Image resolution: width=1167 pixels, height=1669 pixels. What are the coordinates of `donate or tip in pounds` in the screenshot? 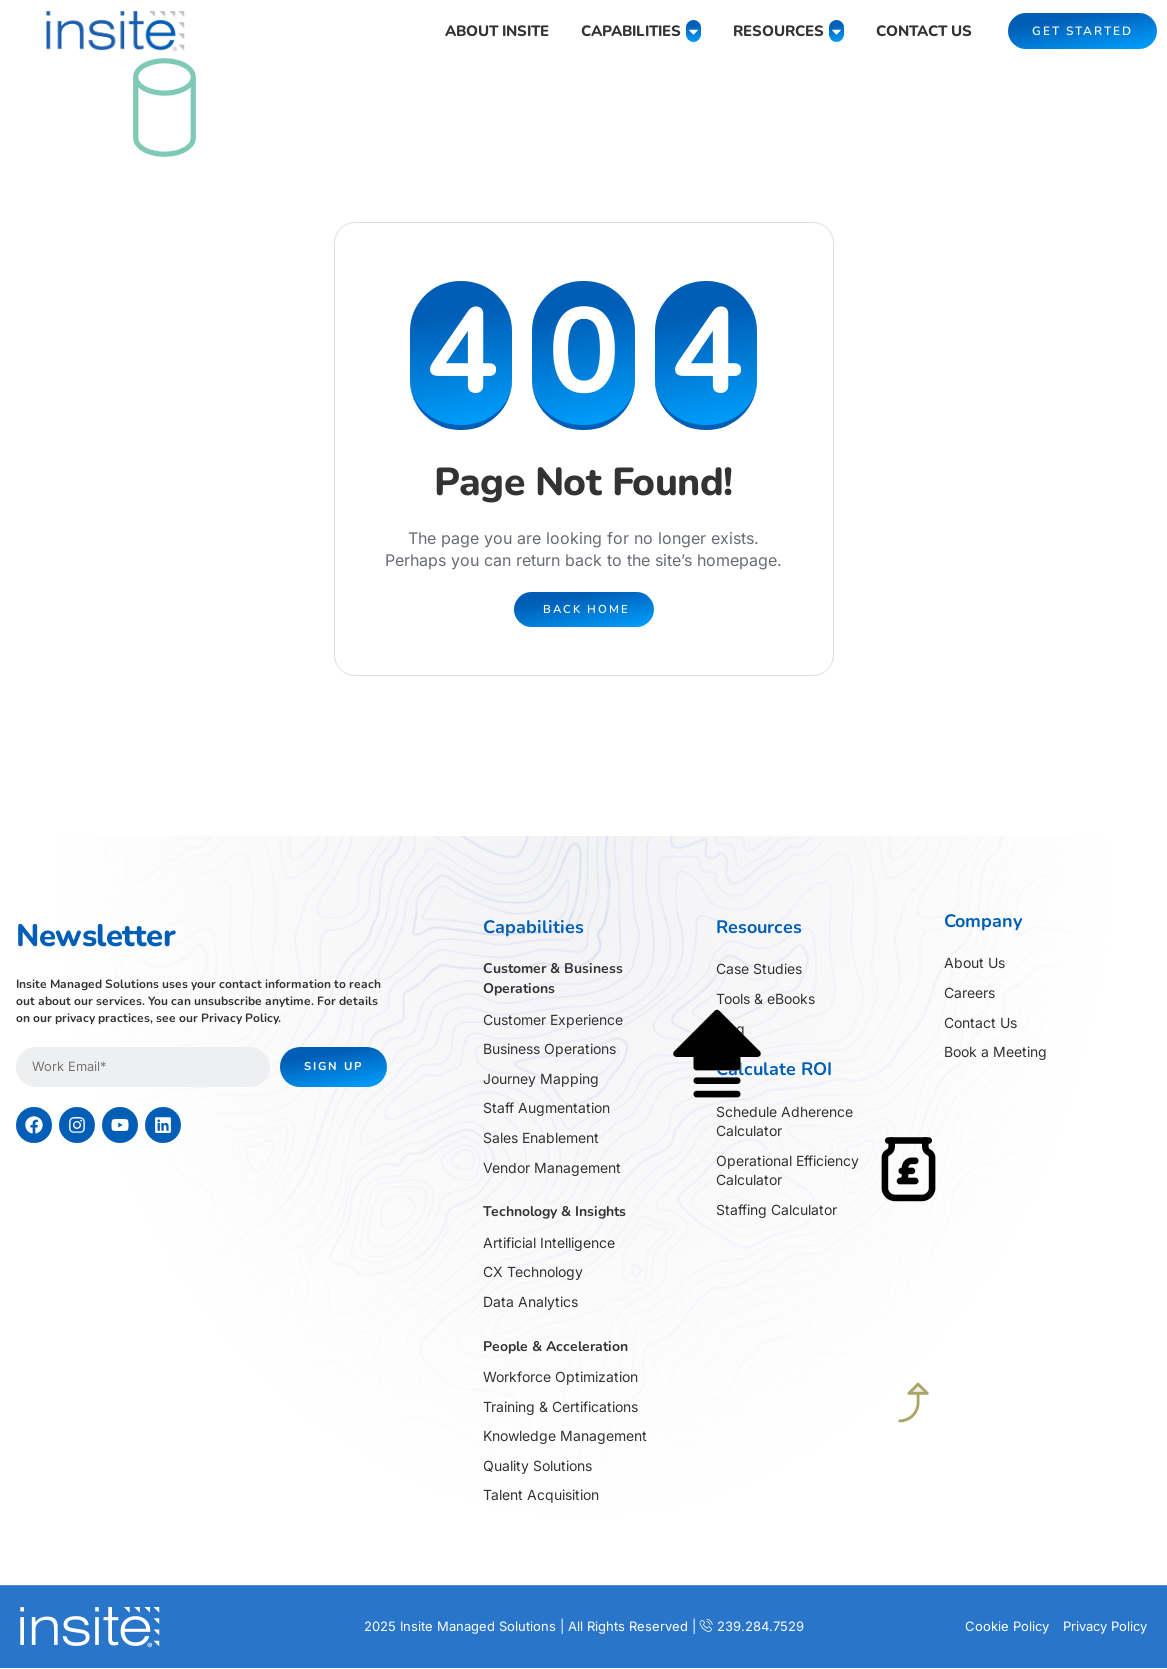 It's located at (908, 1167).